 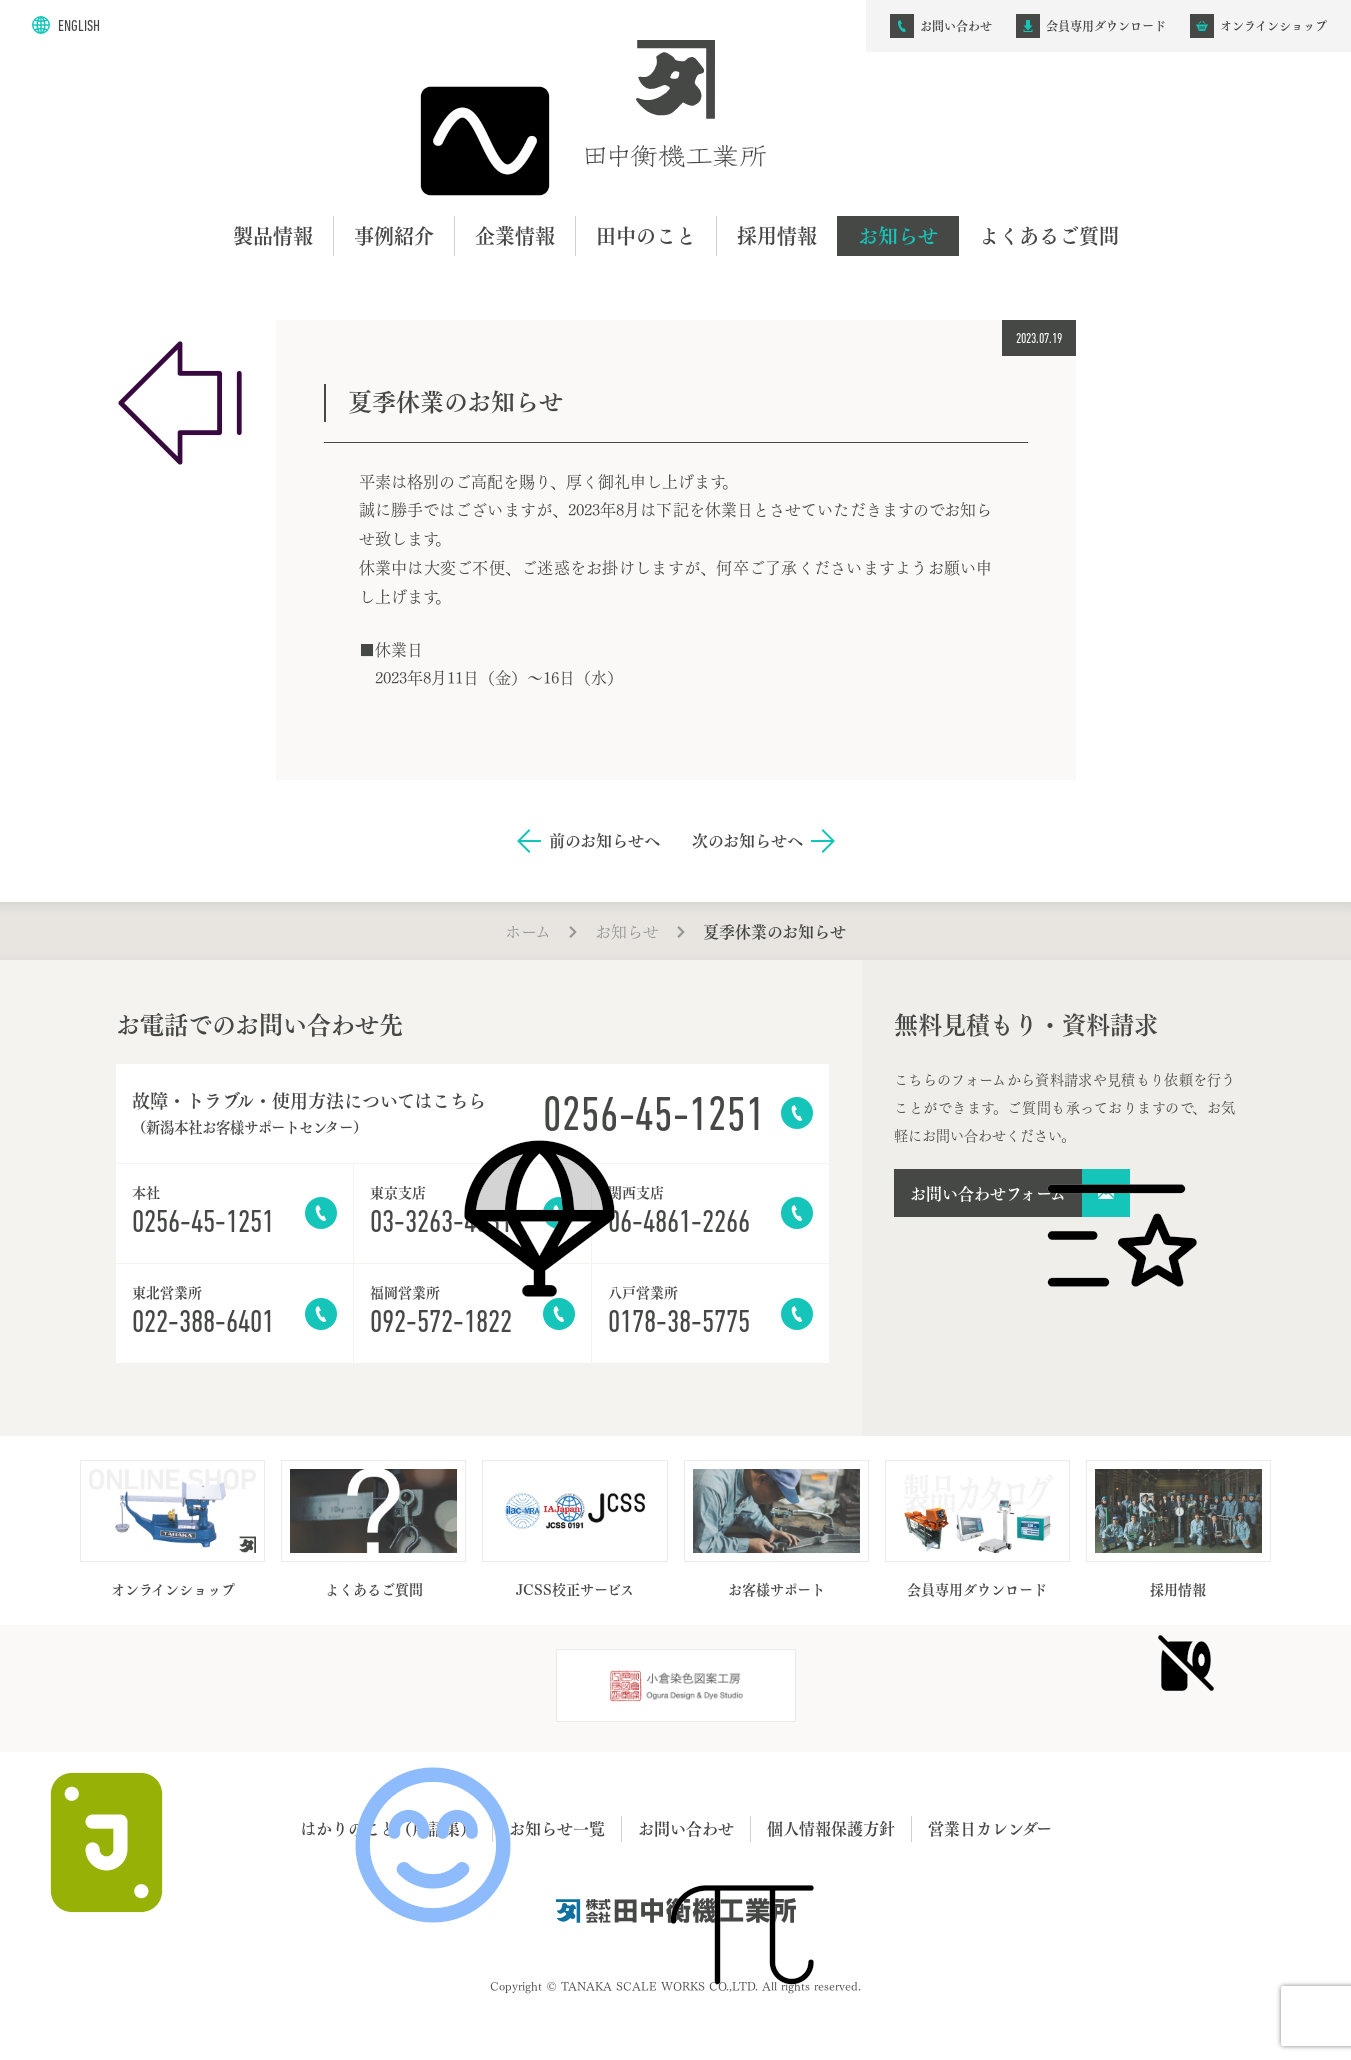 What do you see at coordinates (433, 1845) in the screenshot?
I see `add a positive reaction or emoji` at bounding box center [433, 1845].